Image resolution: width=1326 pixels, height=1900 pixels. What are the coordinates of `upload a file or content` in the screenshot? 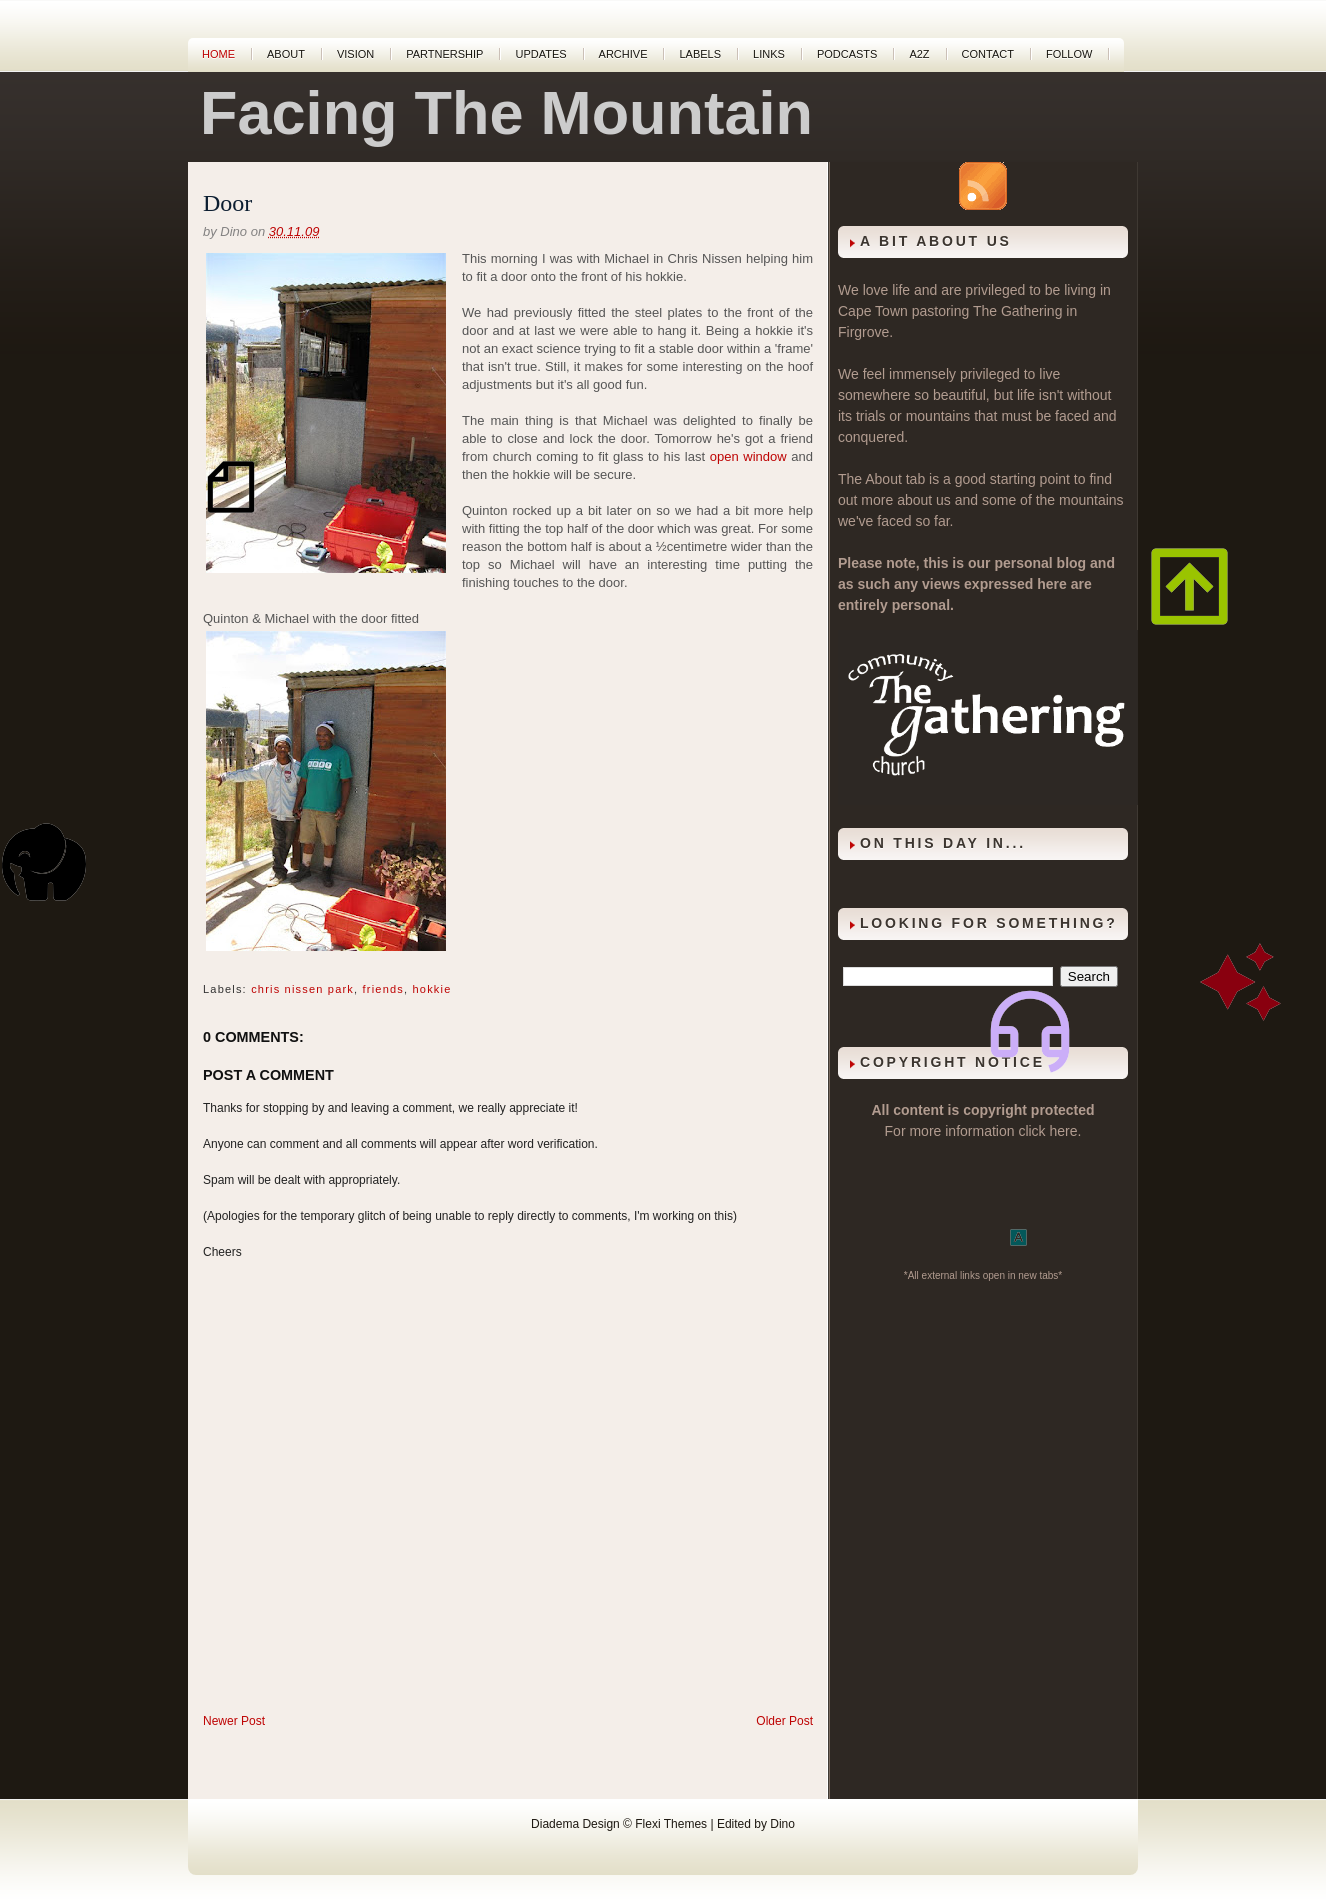 It's located at (1189, 586).